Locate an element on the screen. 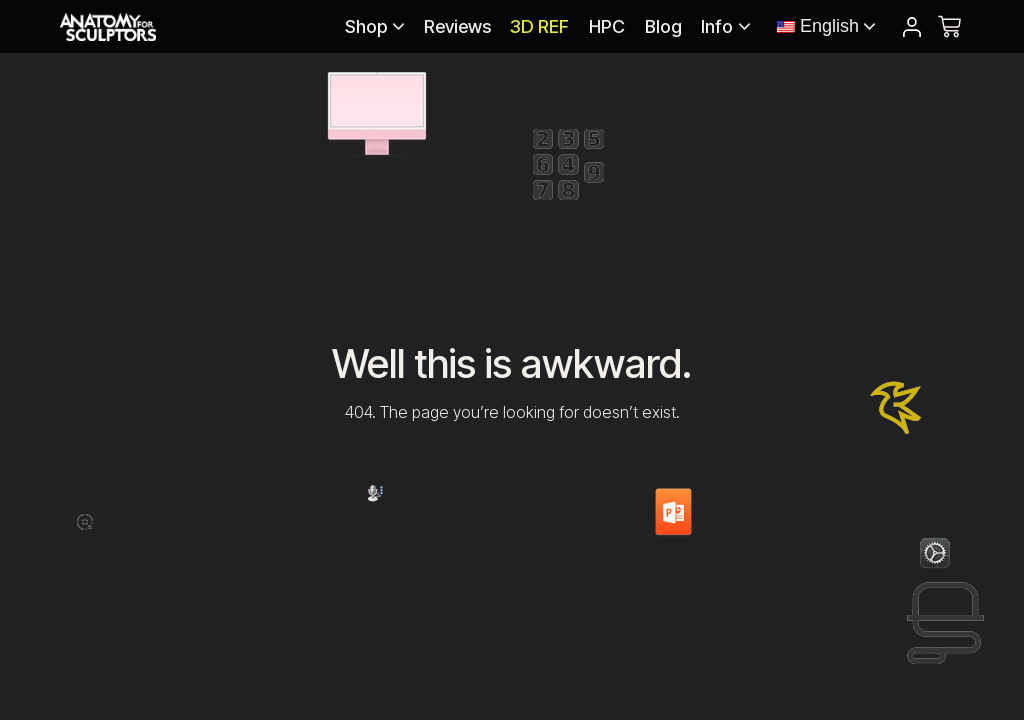 Image resolution: width=1024 pixels, height=720 pixels. indicates video disc or DVD media is located at coordinates (85, 522).